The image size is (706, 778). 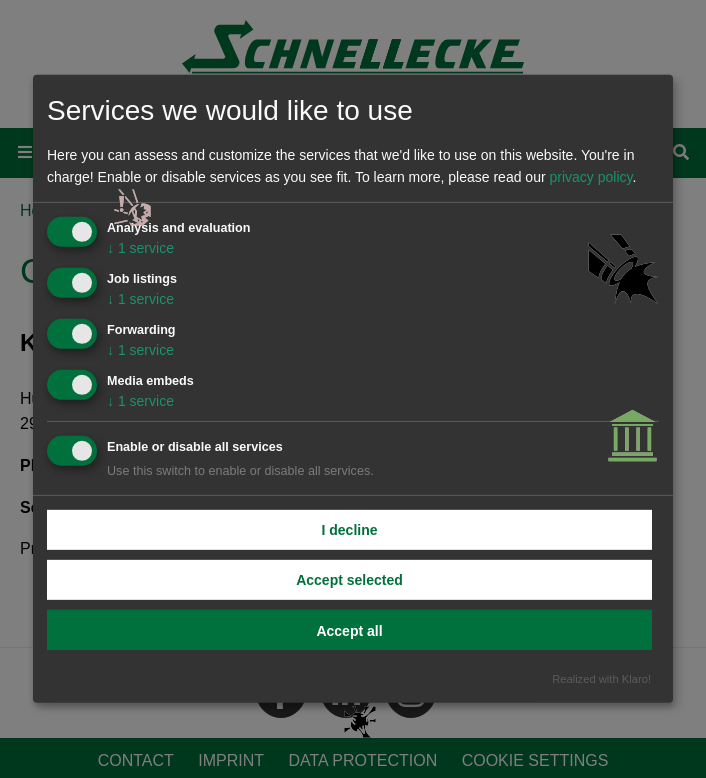 I want to click on access banking or financial services, so click(x=632, y=435).